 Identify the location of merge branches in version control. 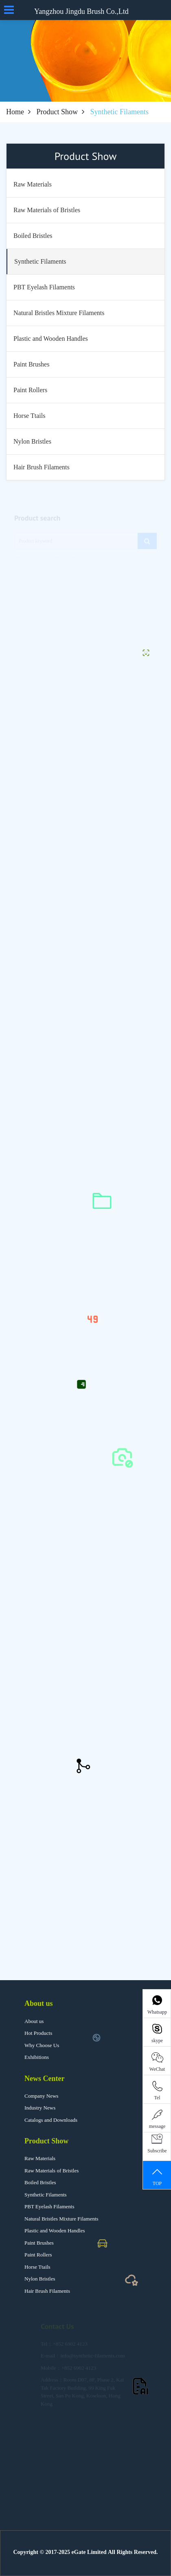
(82, 1766).